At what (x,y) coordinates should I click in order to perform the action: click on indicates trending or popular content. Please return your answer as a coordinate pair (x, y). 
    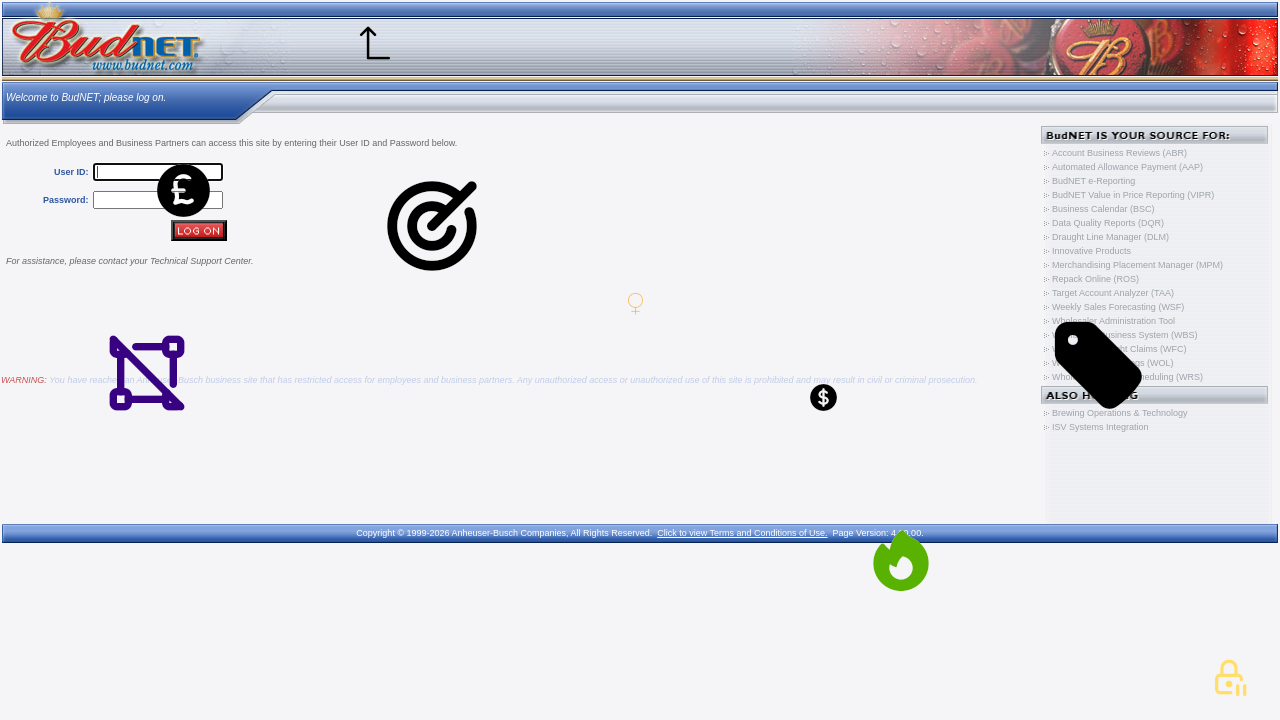
    Looking at the image, I should click on (901, 561).